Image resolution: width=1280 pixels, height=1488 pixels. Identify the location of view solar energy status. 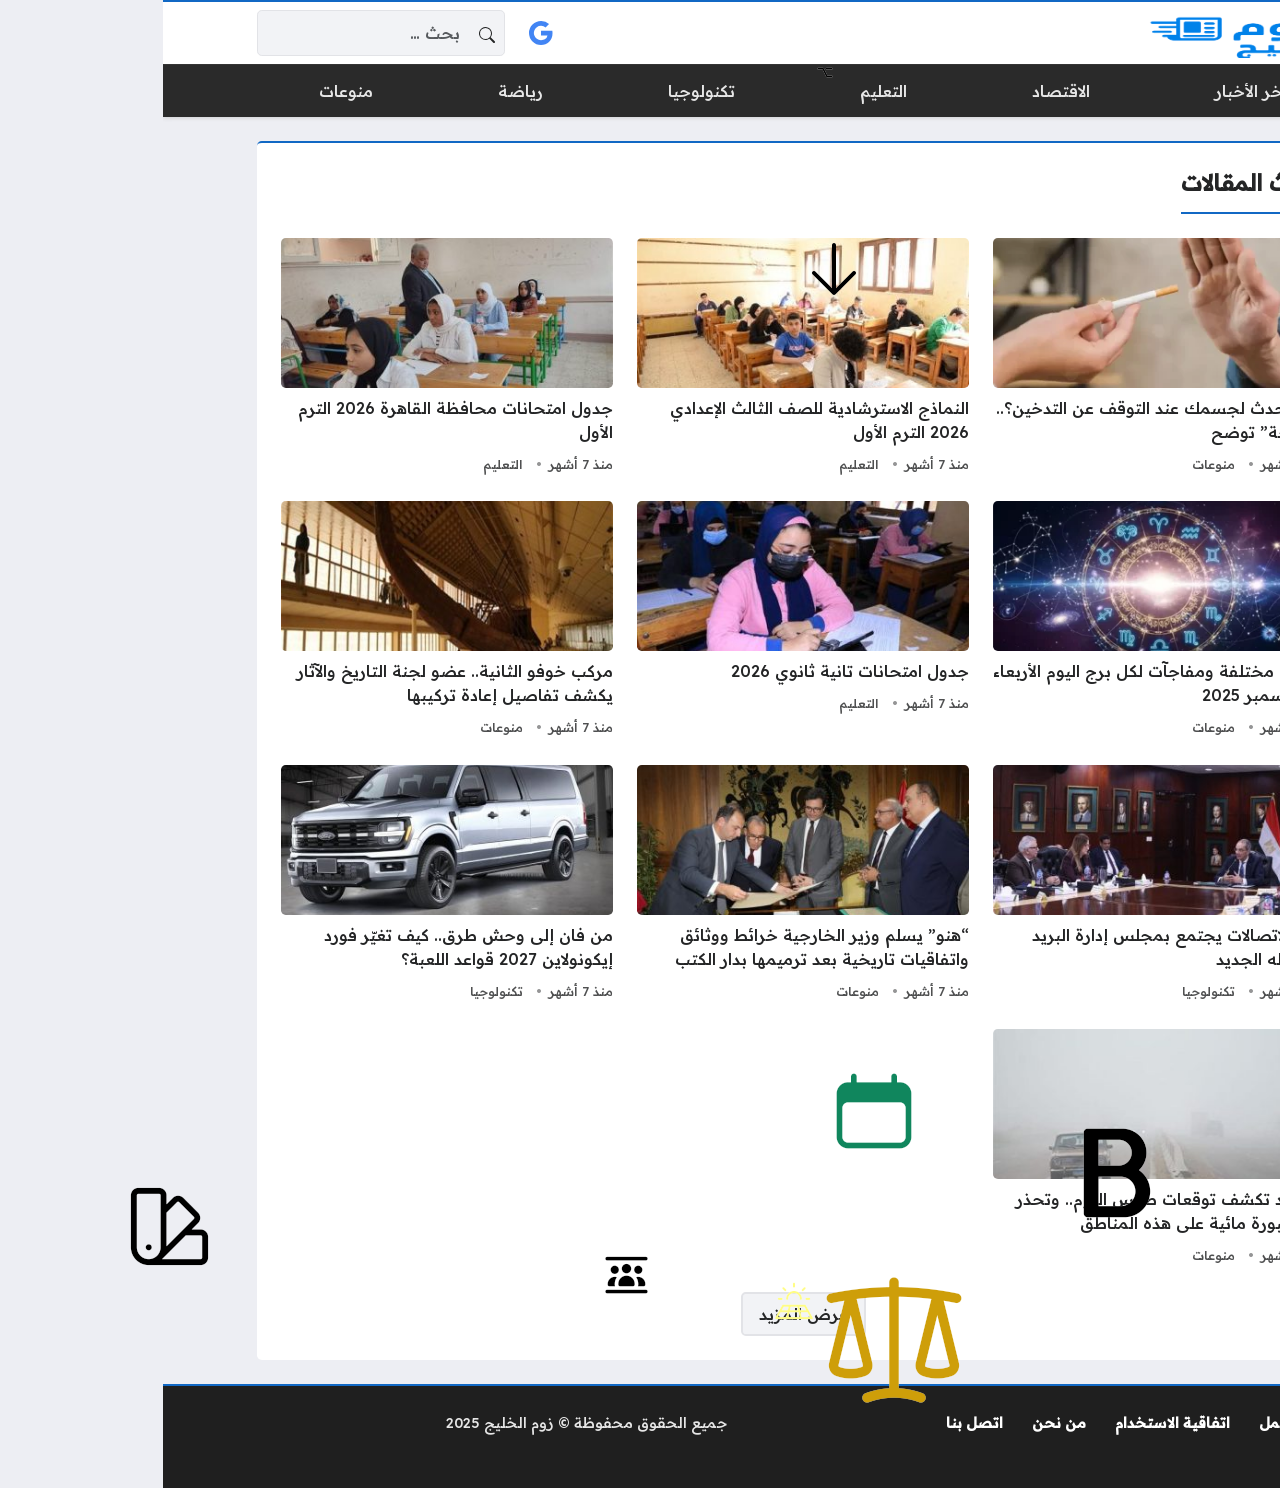
(794, 1303).